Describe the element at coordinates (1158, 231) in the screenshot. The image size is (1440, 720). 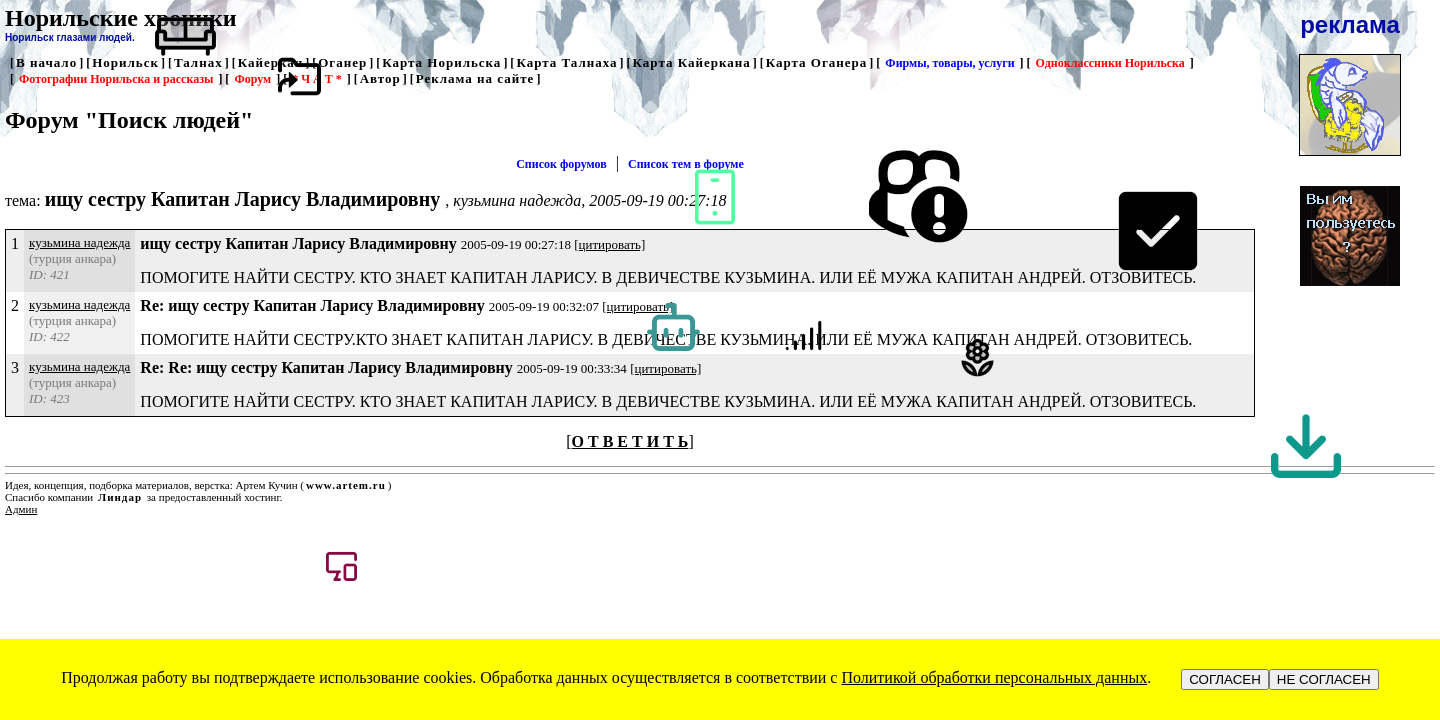
I see `a selected or checked item` at that location.